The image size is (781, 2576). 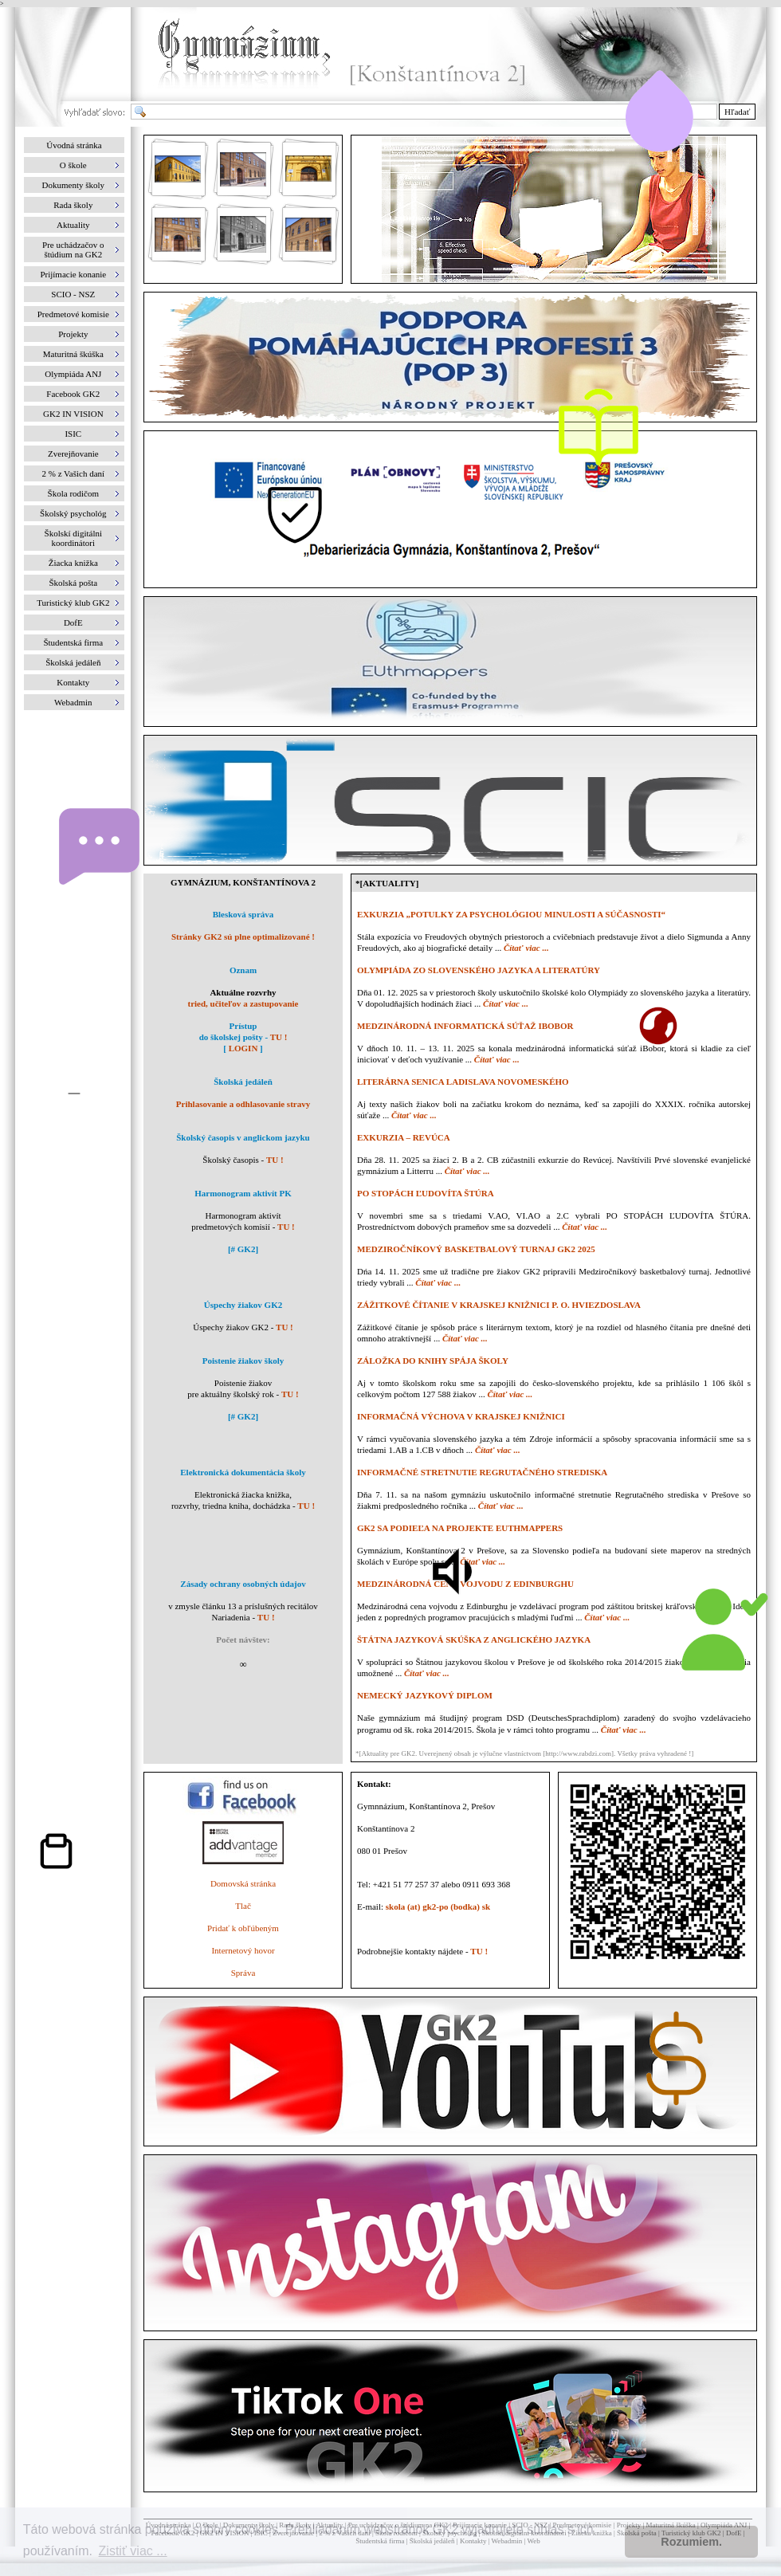 What do you see at coordinates (722, 1629) in the screenshot?
I see `user profile verified or confirmed` at bounding box center [722, 1629].